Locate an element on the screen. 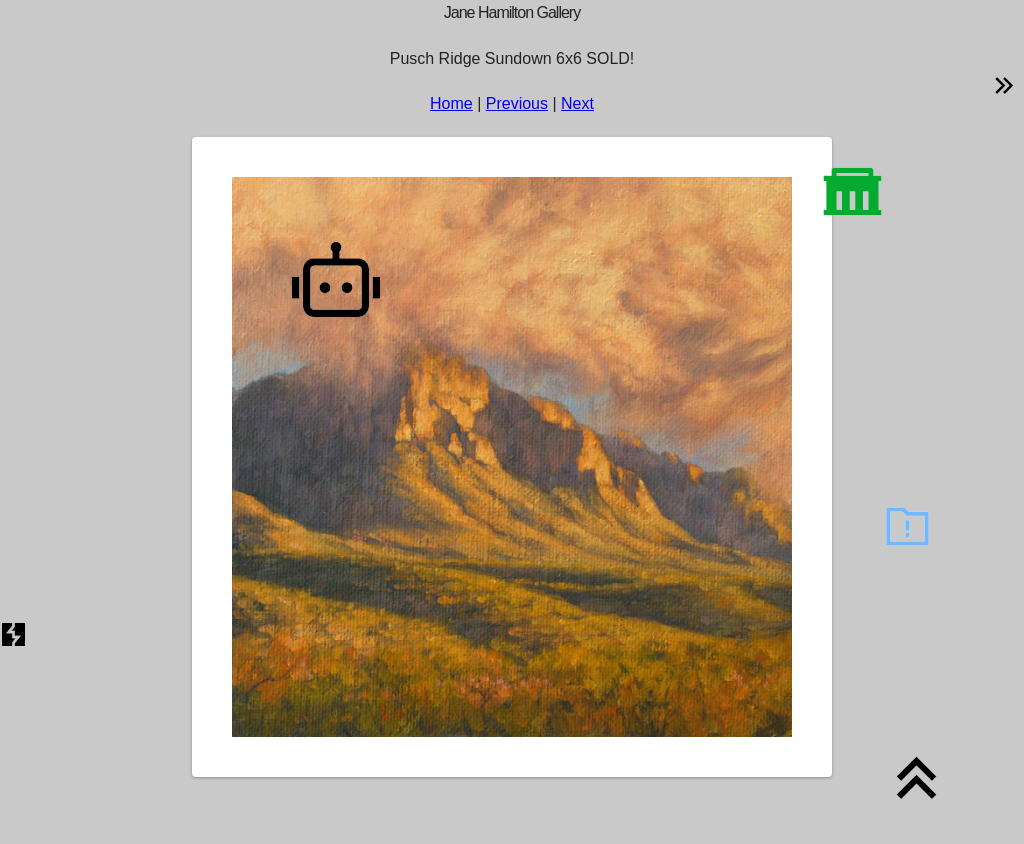  access government services is located at coordinates (852, 191).